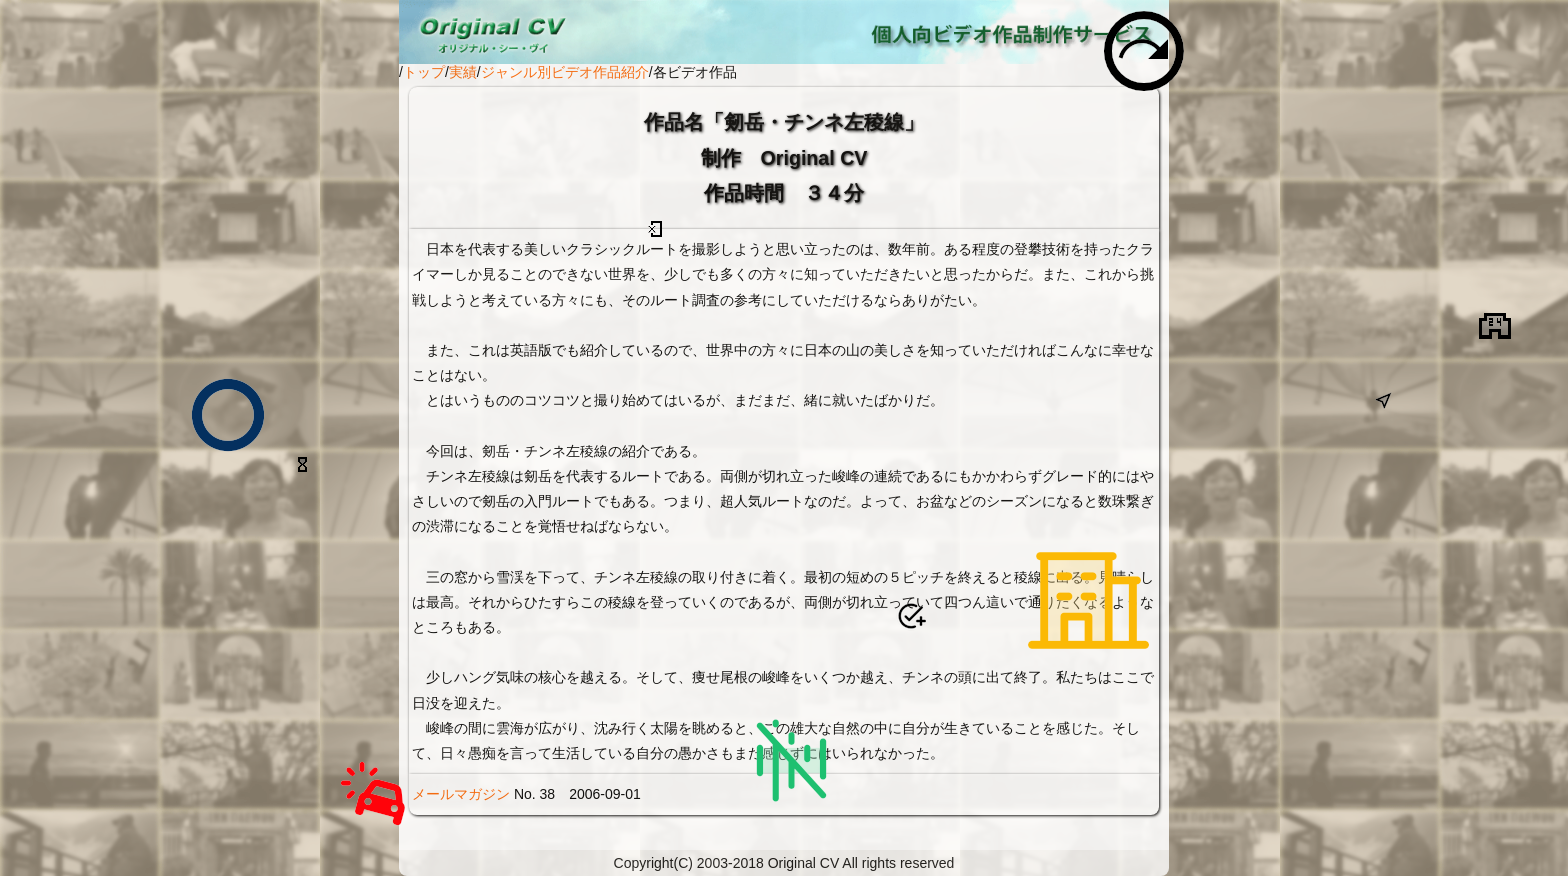 Image resolution: width=1568 pixels, height=876 pixels. I want to click on skip to next scheduled item, so click(1144, 51).